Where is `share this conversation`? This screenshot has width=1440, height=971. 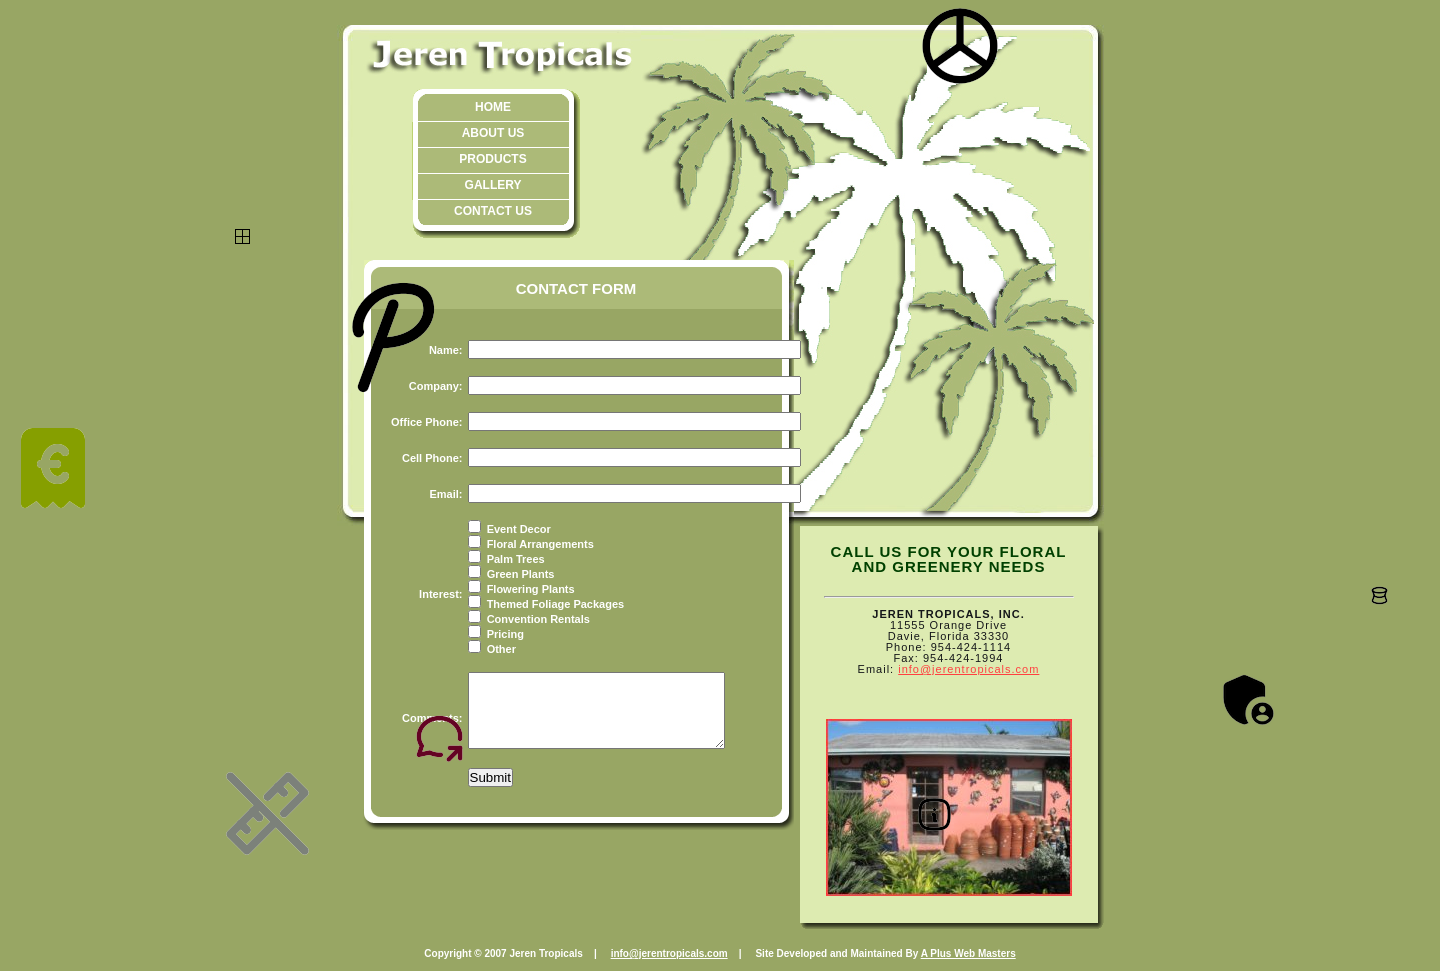
share this conversation is located at coordinates (439, 736).